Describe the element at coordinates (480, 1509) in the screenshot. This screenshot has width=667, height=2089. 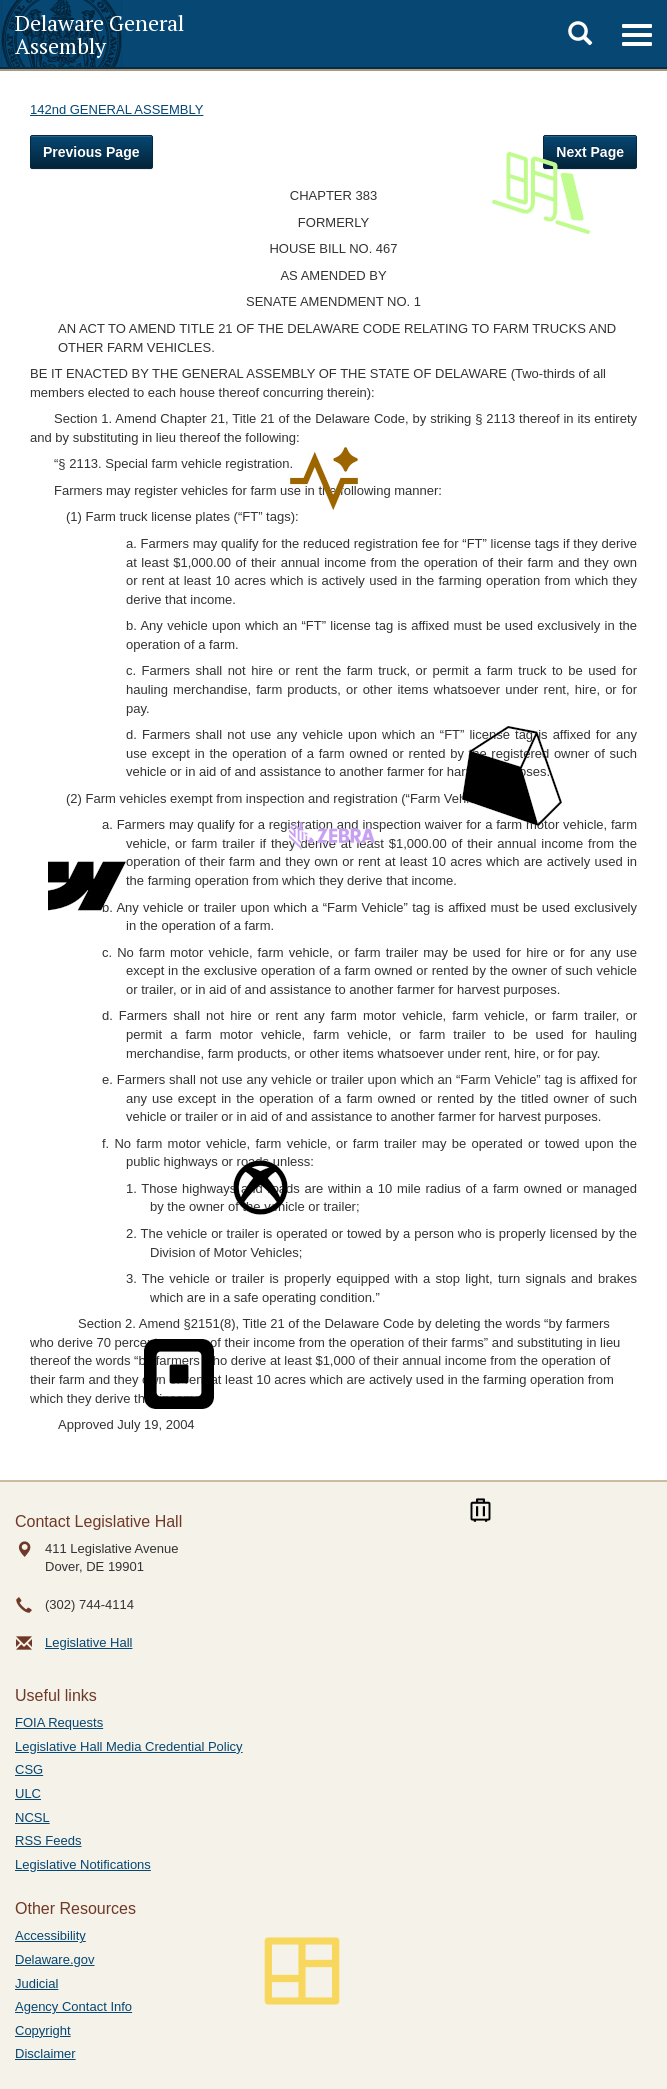
I see `access travel or trip planning features` at that location.